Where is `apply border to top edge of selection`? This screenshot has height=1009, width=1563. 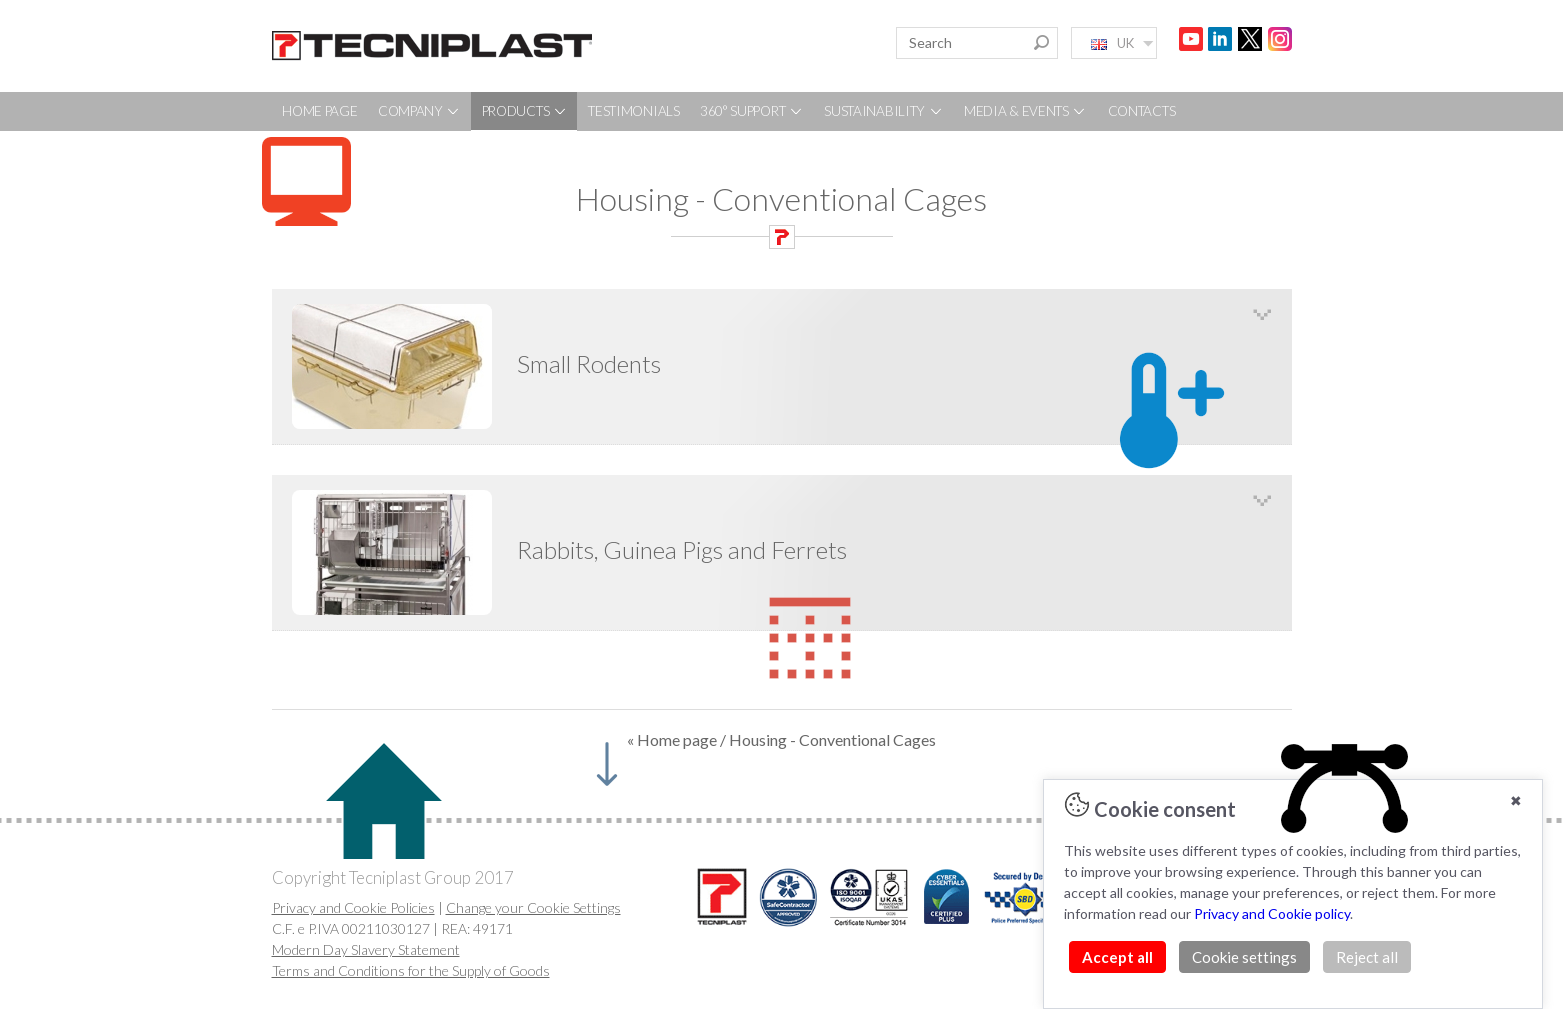 apply border to top edge of selection is located at coordinates (810, 638).